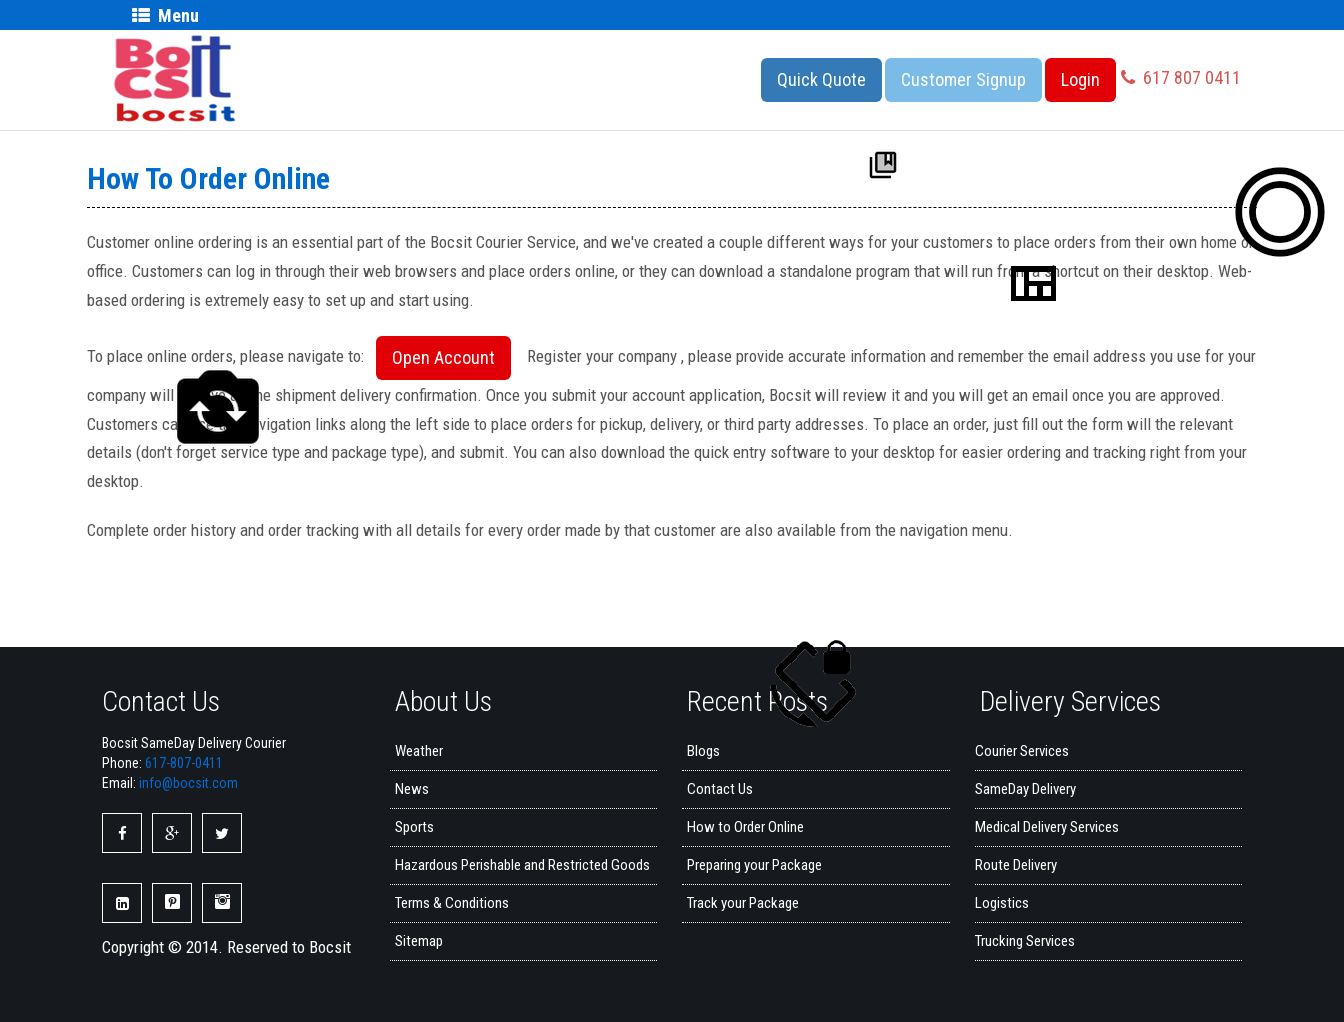 The image size is (1344, 1022). I want to click on start recording audio or video, so click(1280, 212).